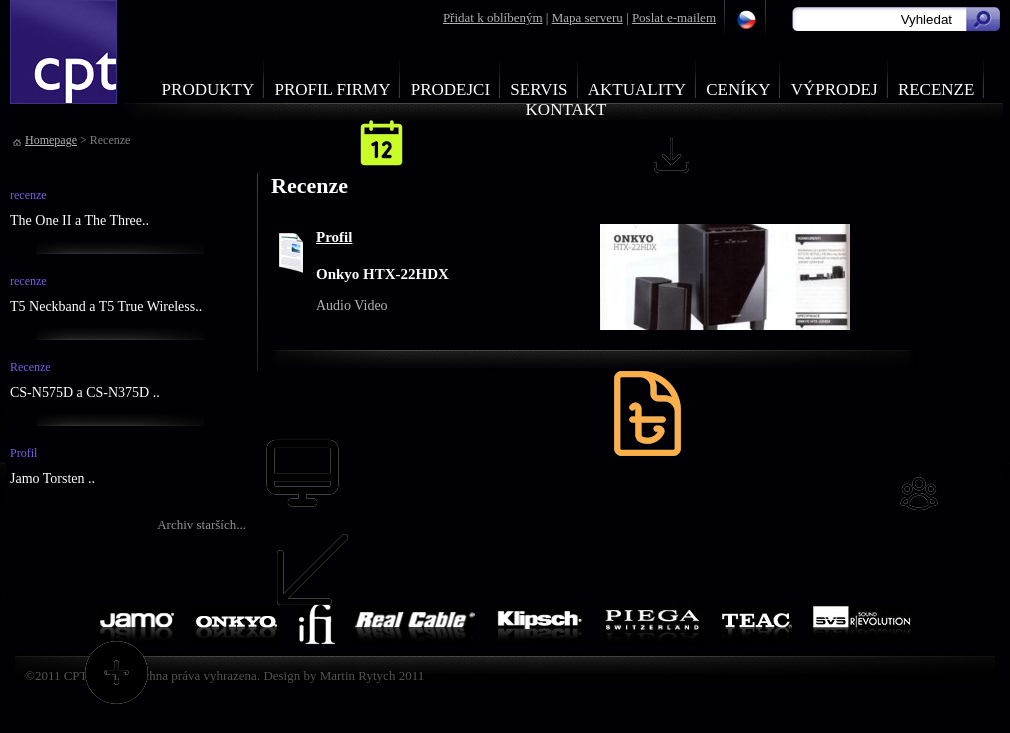 This screenshot has width=1010, height=733. Describe the element at coordinates (919, 493) in the screenshot. I see `view all team members` at that location.